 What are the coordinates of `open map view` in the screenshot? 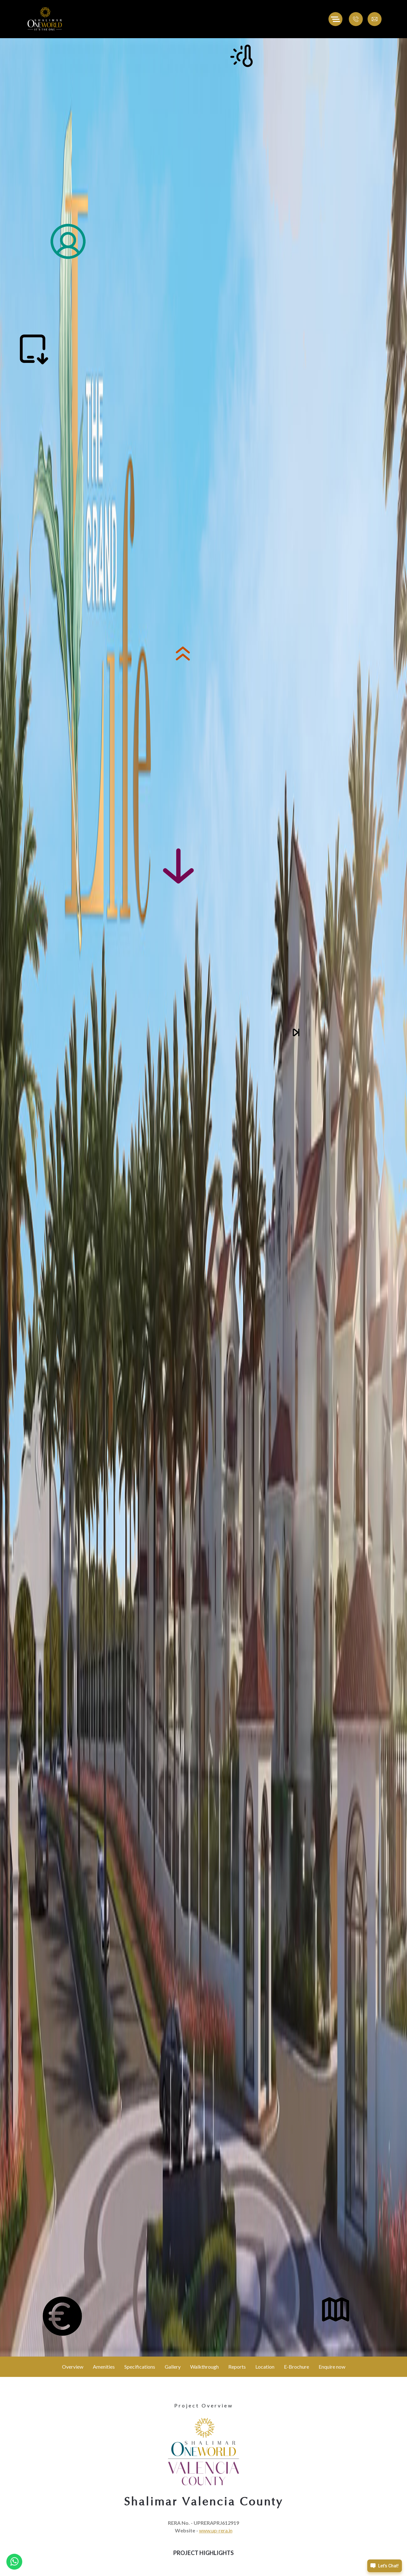 It's located at (335, 2309).